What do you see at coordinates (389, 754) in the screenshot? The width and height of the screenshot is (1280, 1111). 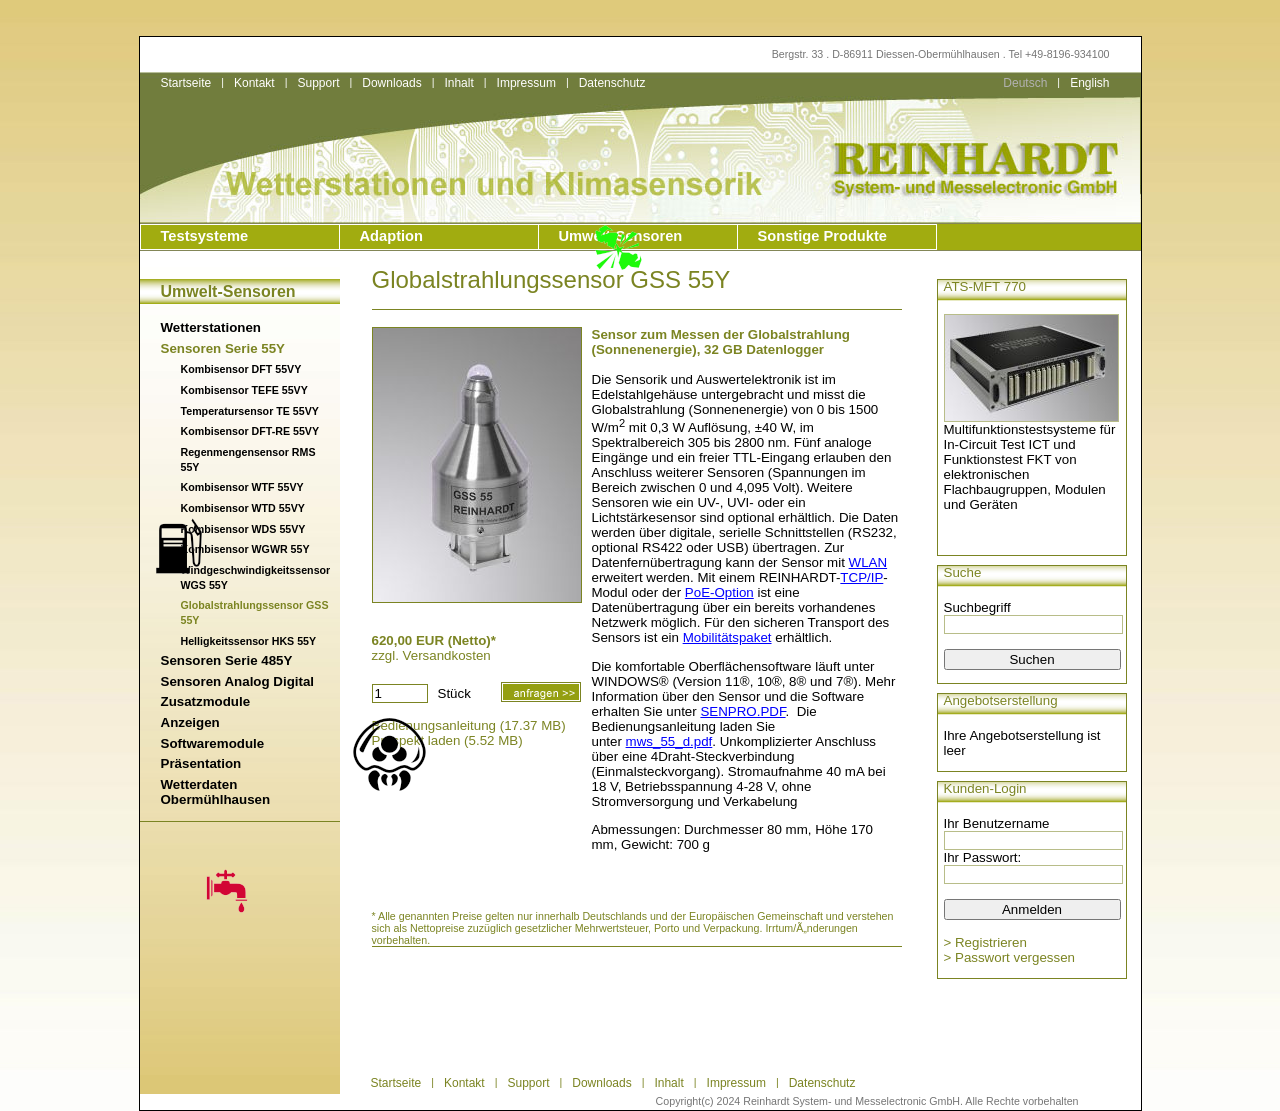 I see `metroid creature icon from the nintendo game series` at bounding box center [389, 754].